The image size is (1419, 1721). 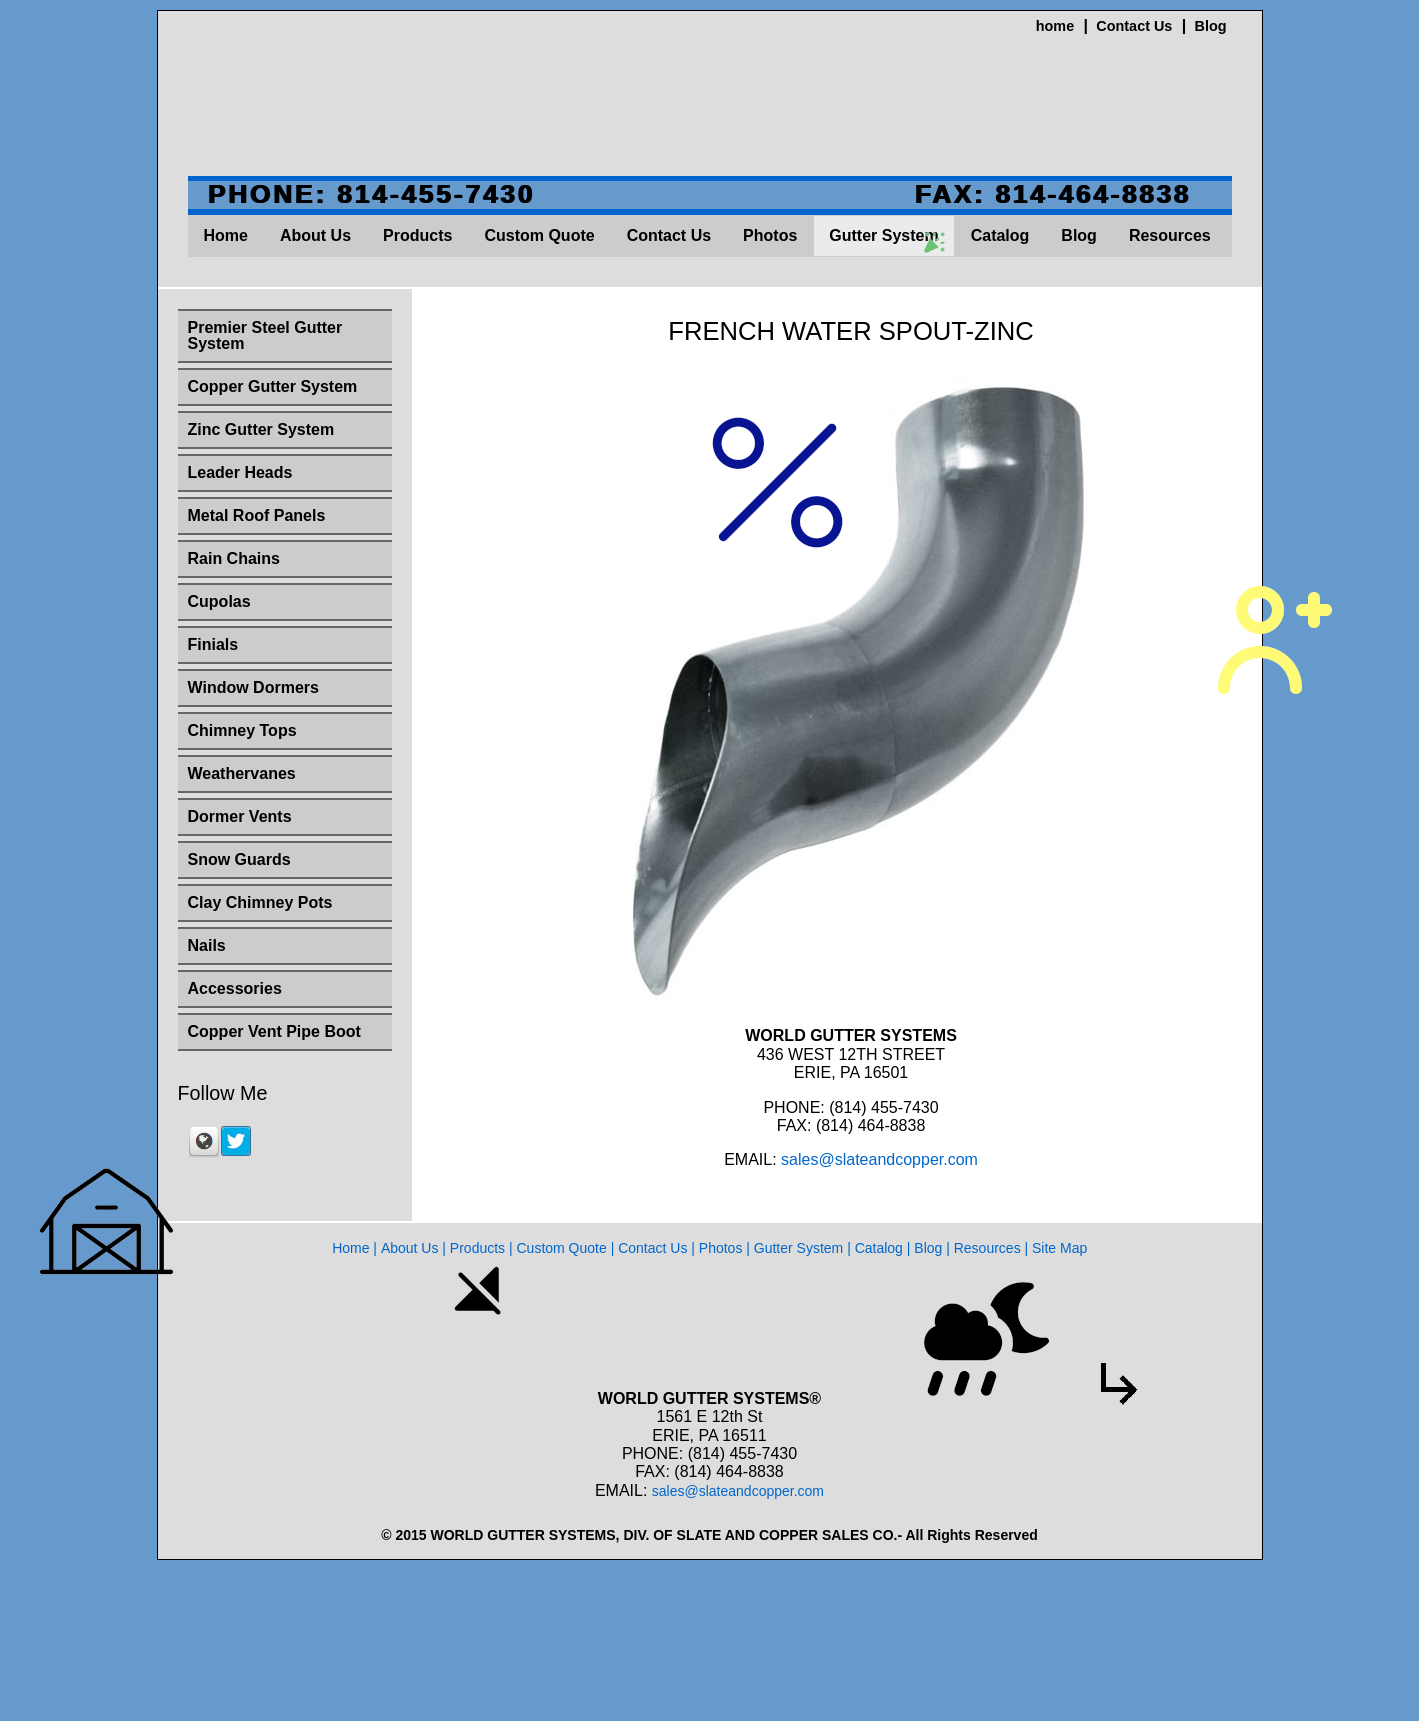 I want to click on add a new contact, so click(x=1272, y=640).